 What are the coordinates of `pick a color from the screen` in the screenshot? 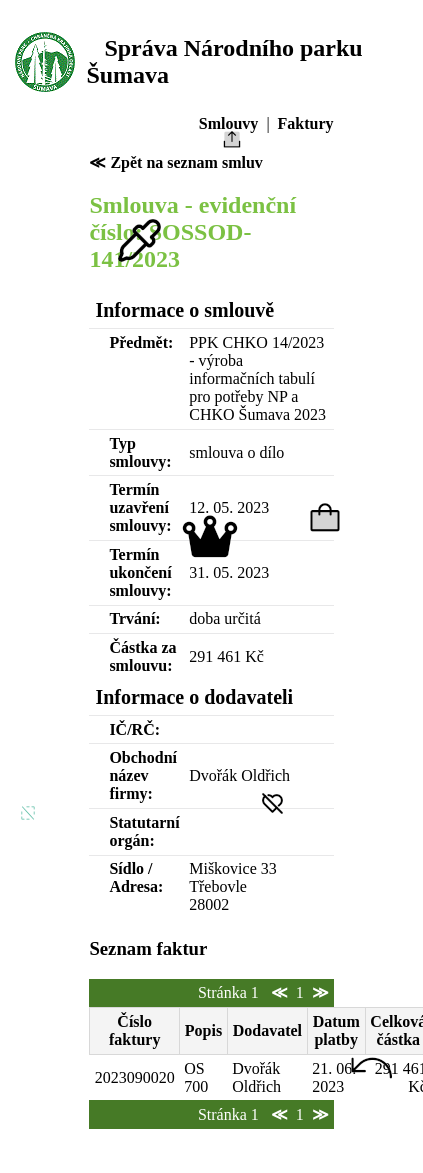 It's located at (139, 240).